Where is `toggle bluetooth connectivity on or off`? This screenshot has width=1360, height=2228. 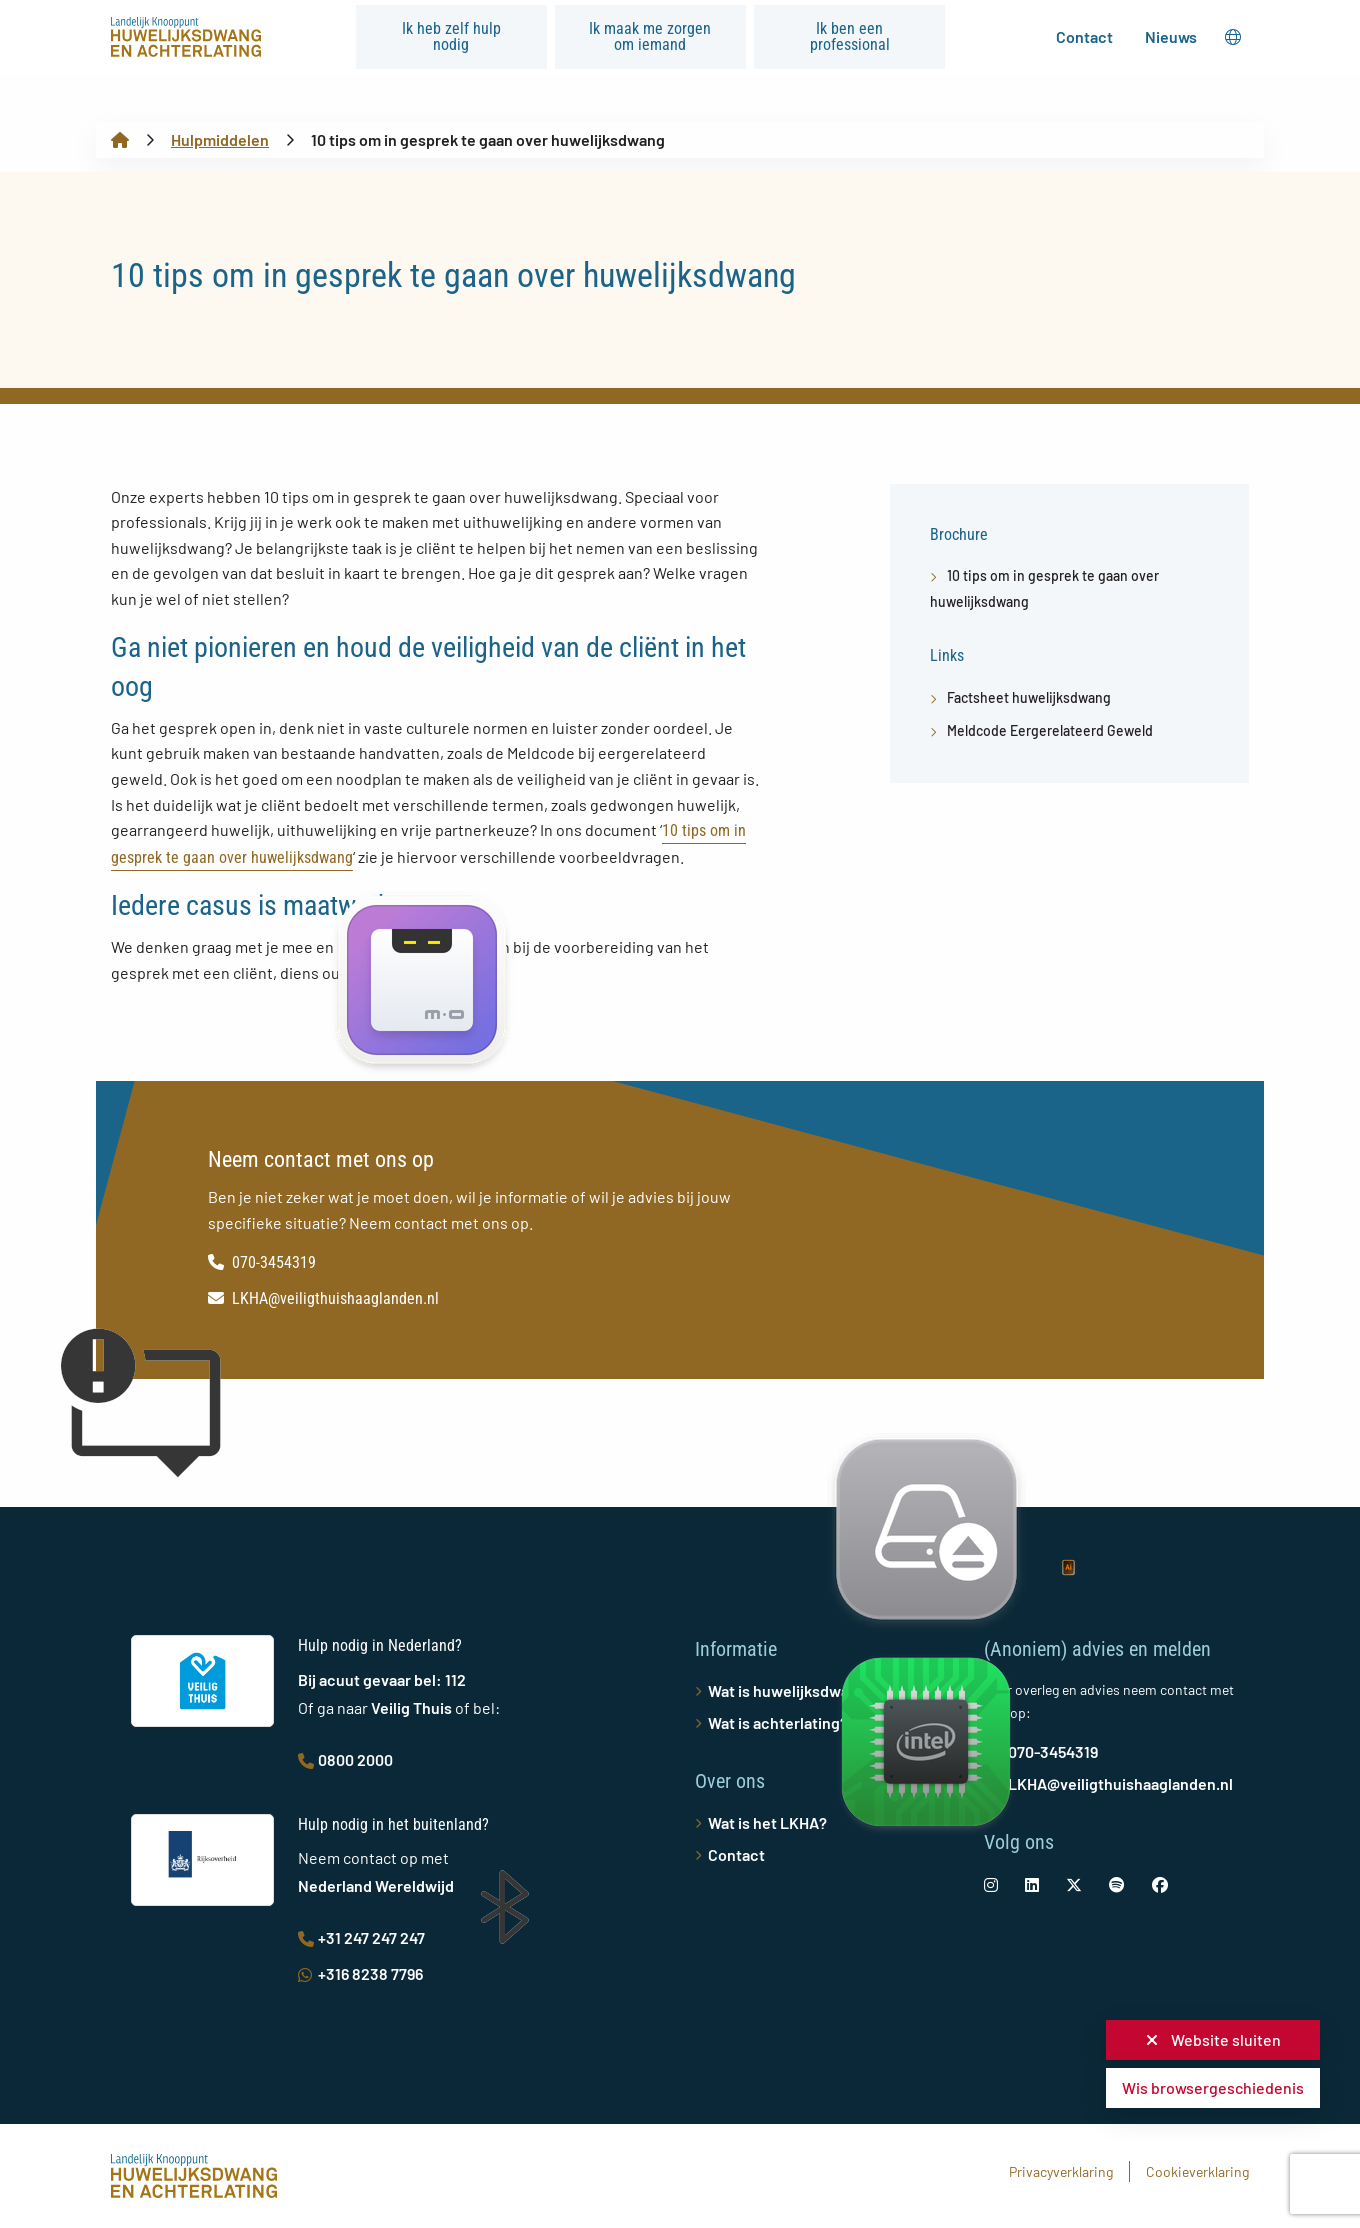
toggle bluetooth connectivity on or off is located at coordinates (505, 1907).